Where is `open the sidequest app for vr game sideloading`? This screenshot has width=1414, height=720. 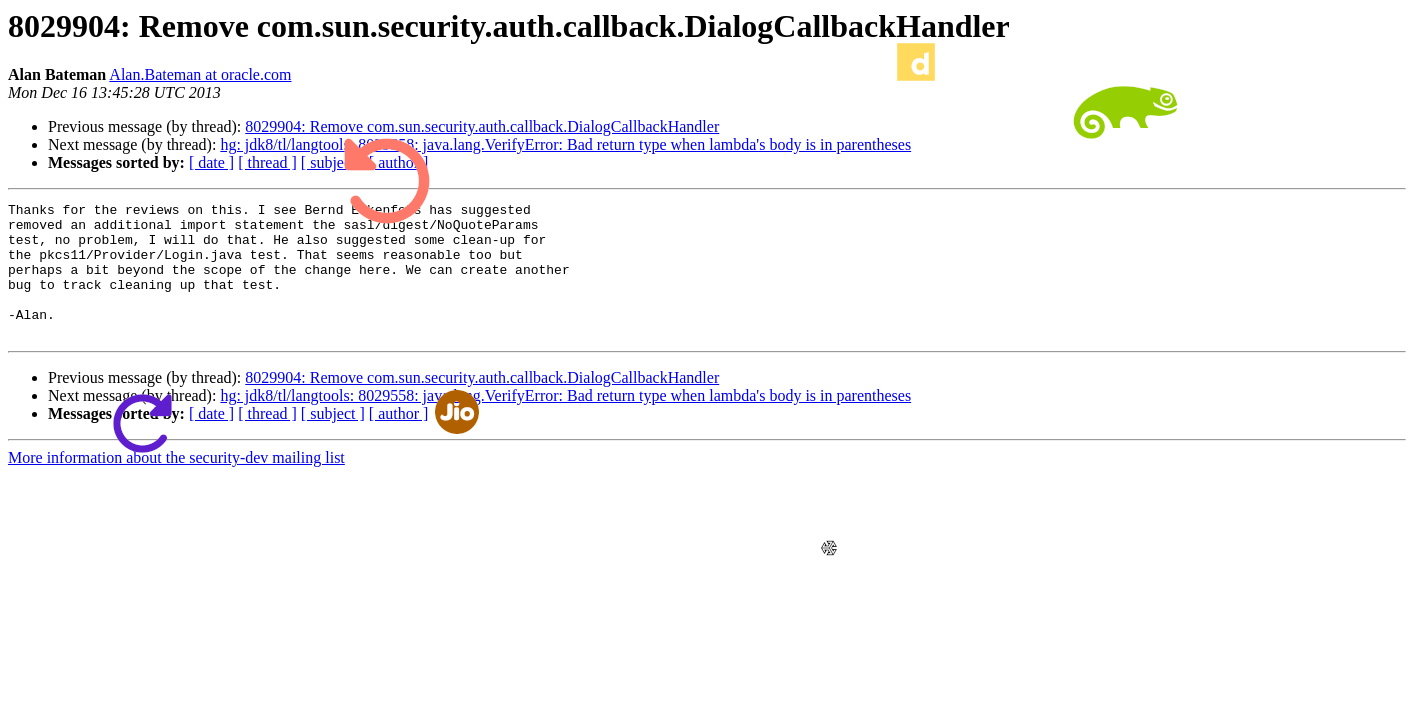
open the sidequest app for vr game sideloading is located at coordinates (829, 548).